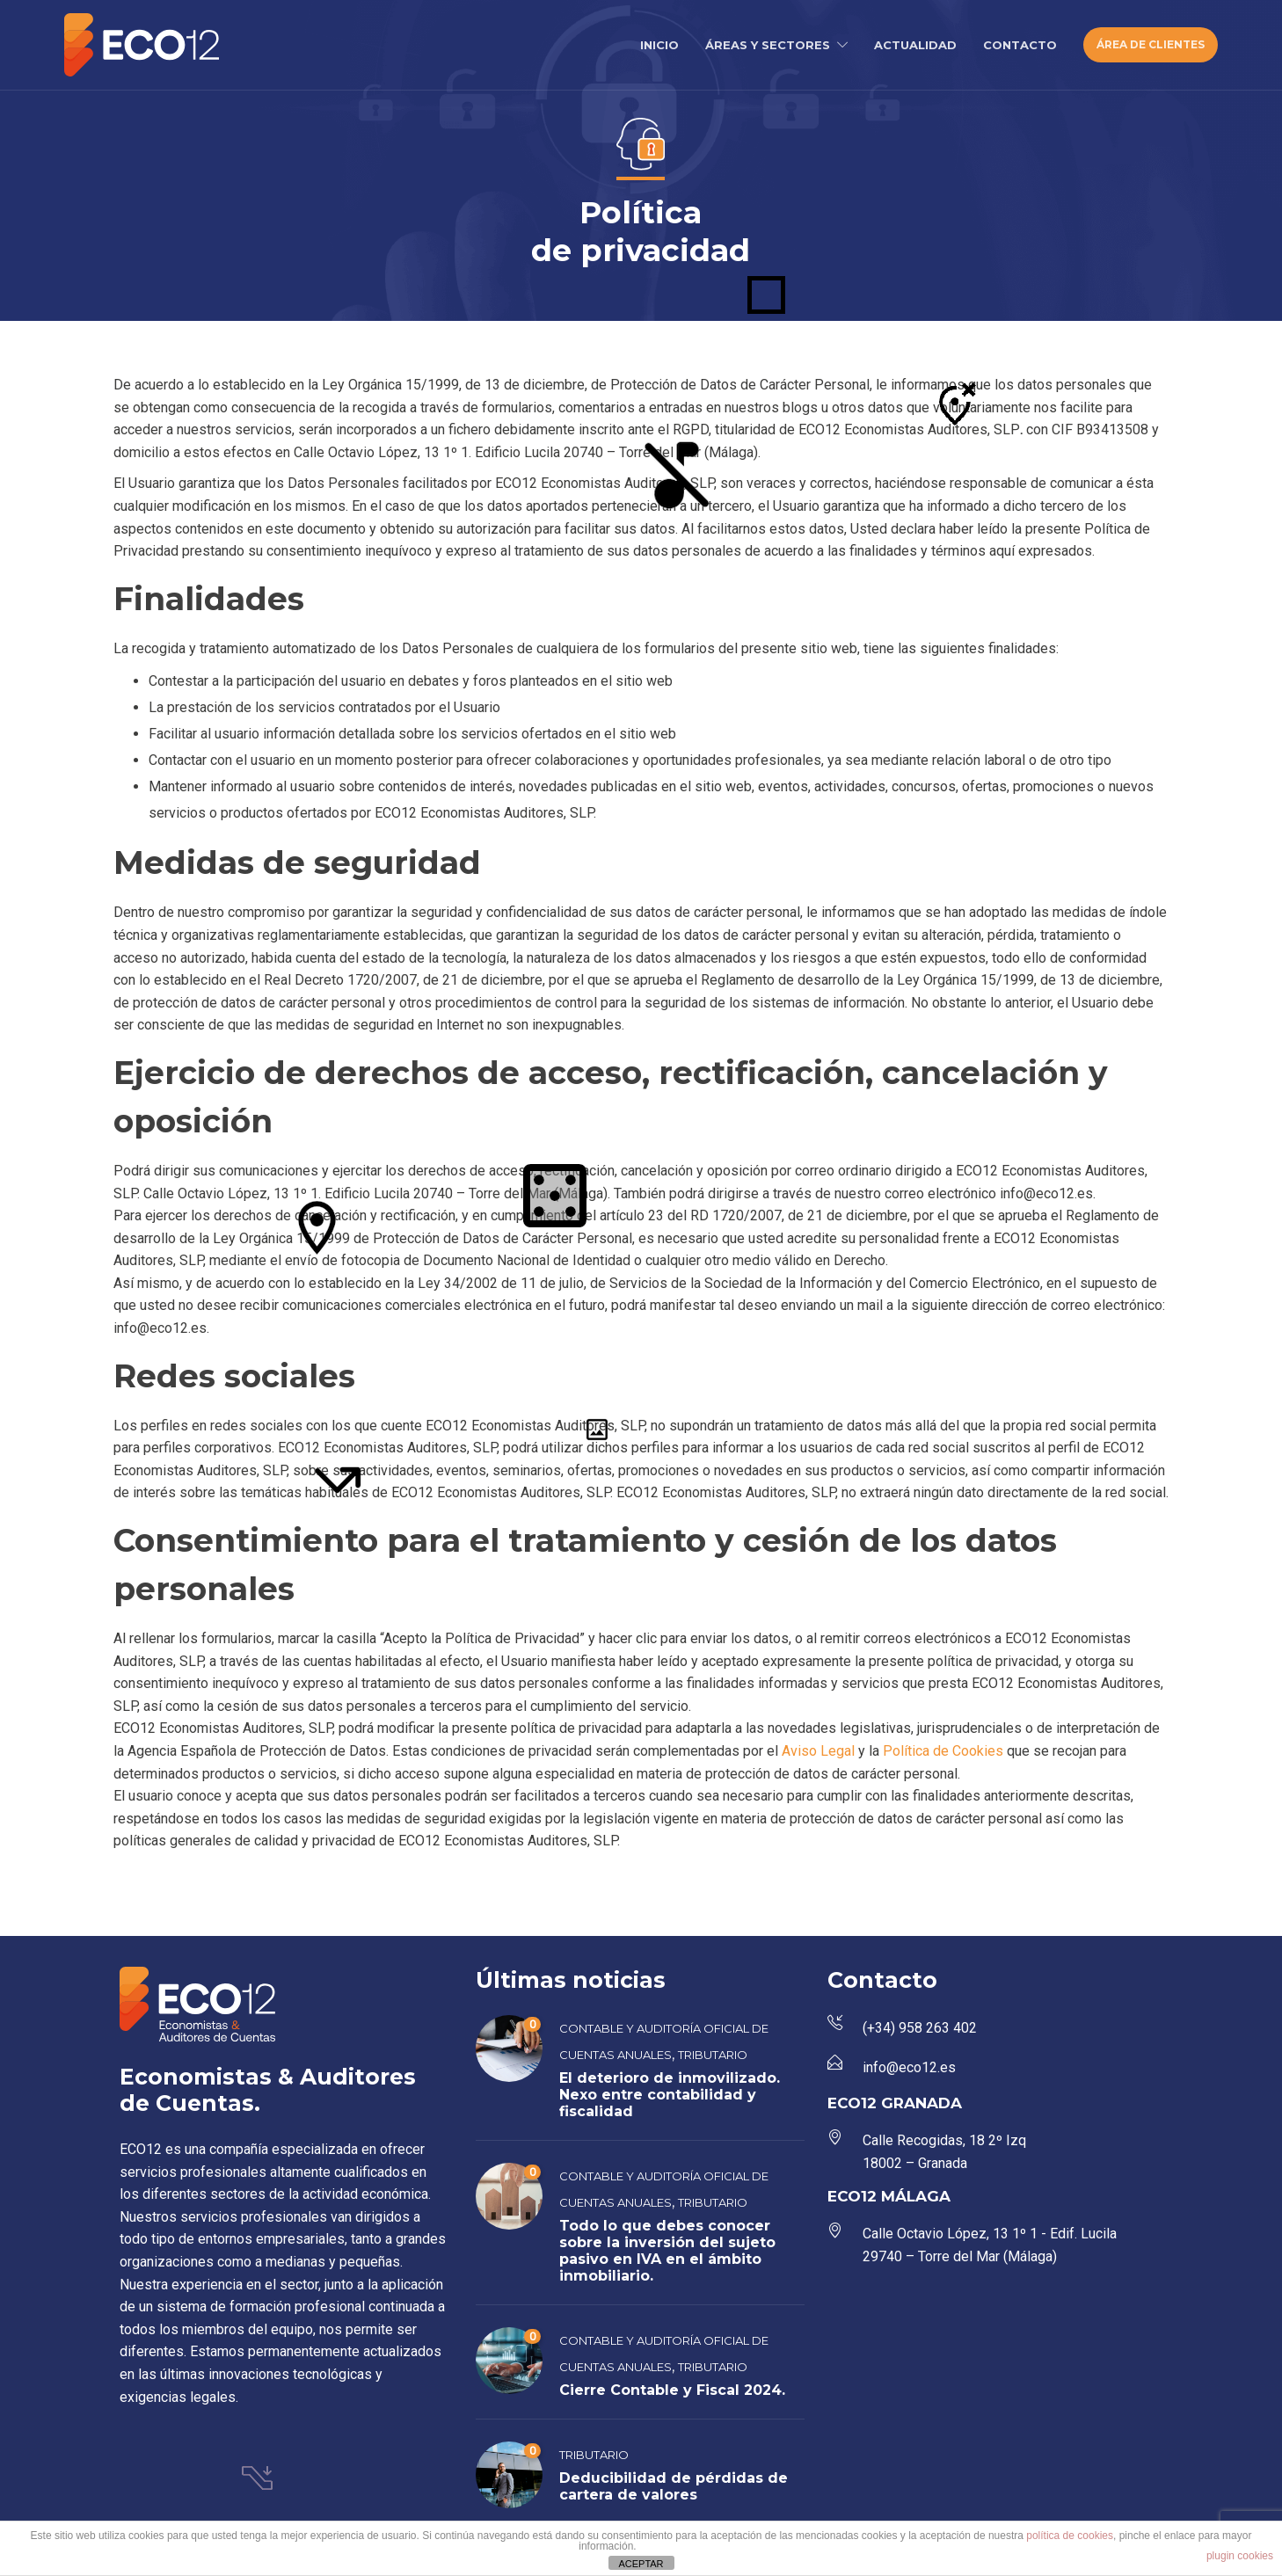 The width and height of the screenshot is (1282, 2576). I want to click on crop image to square aspect ratio, so click(766, 295).